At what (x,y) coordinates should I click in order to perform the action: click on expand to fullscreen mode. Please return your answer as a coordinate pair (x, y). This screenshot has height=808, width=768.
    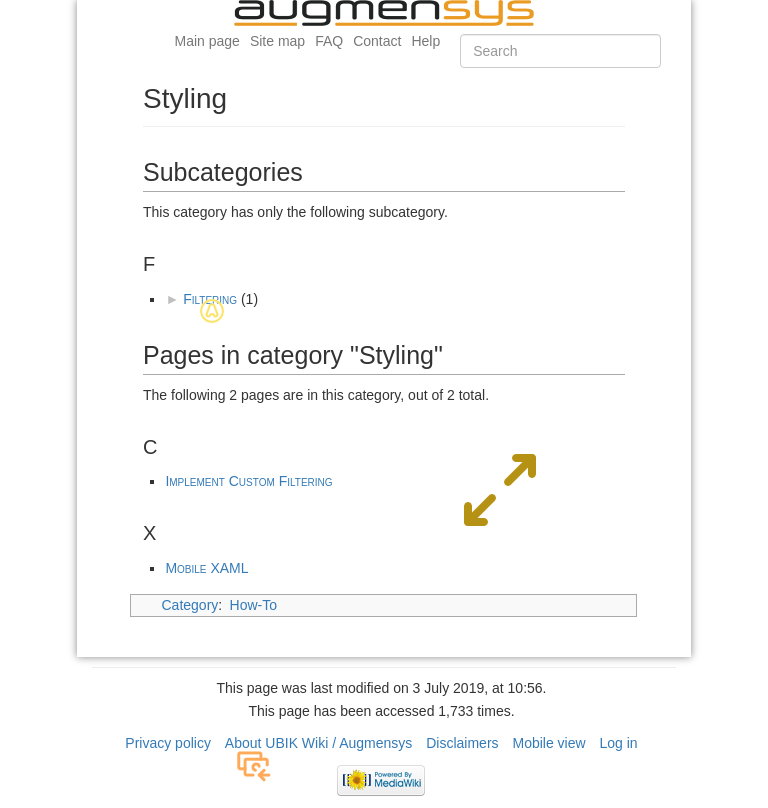
    Looking at the image, I should click on (500, 490).